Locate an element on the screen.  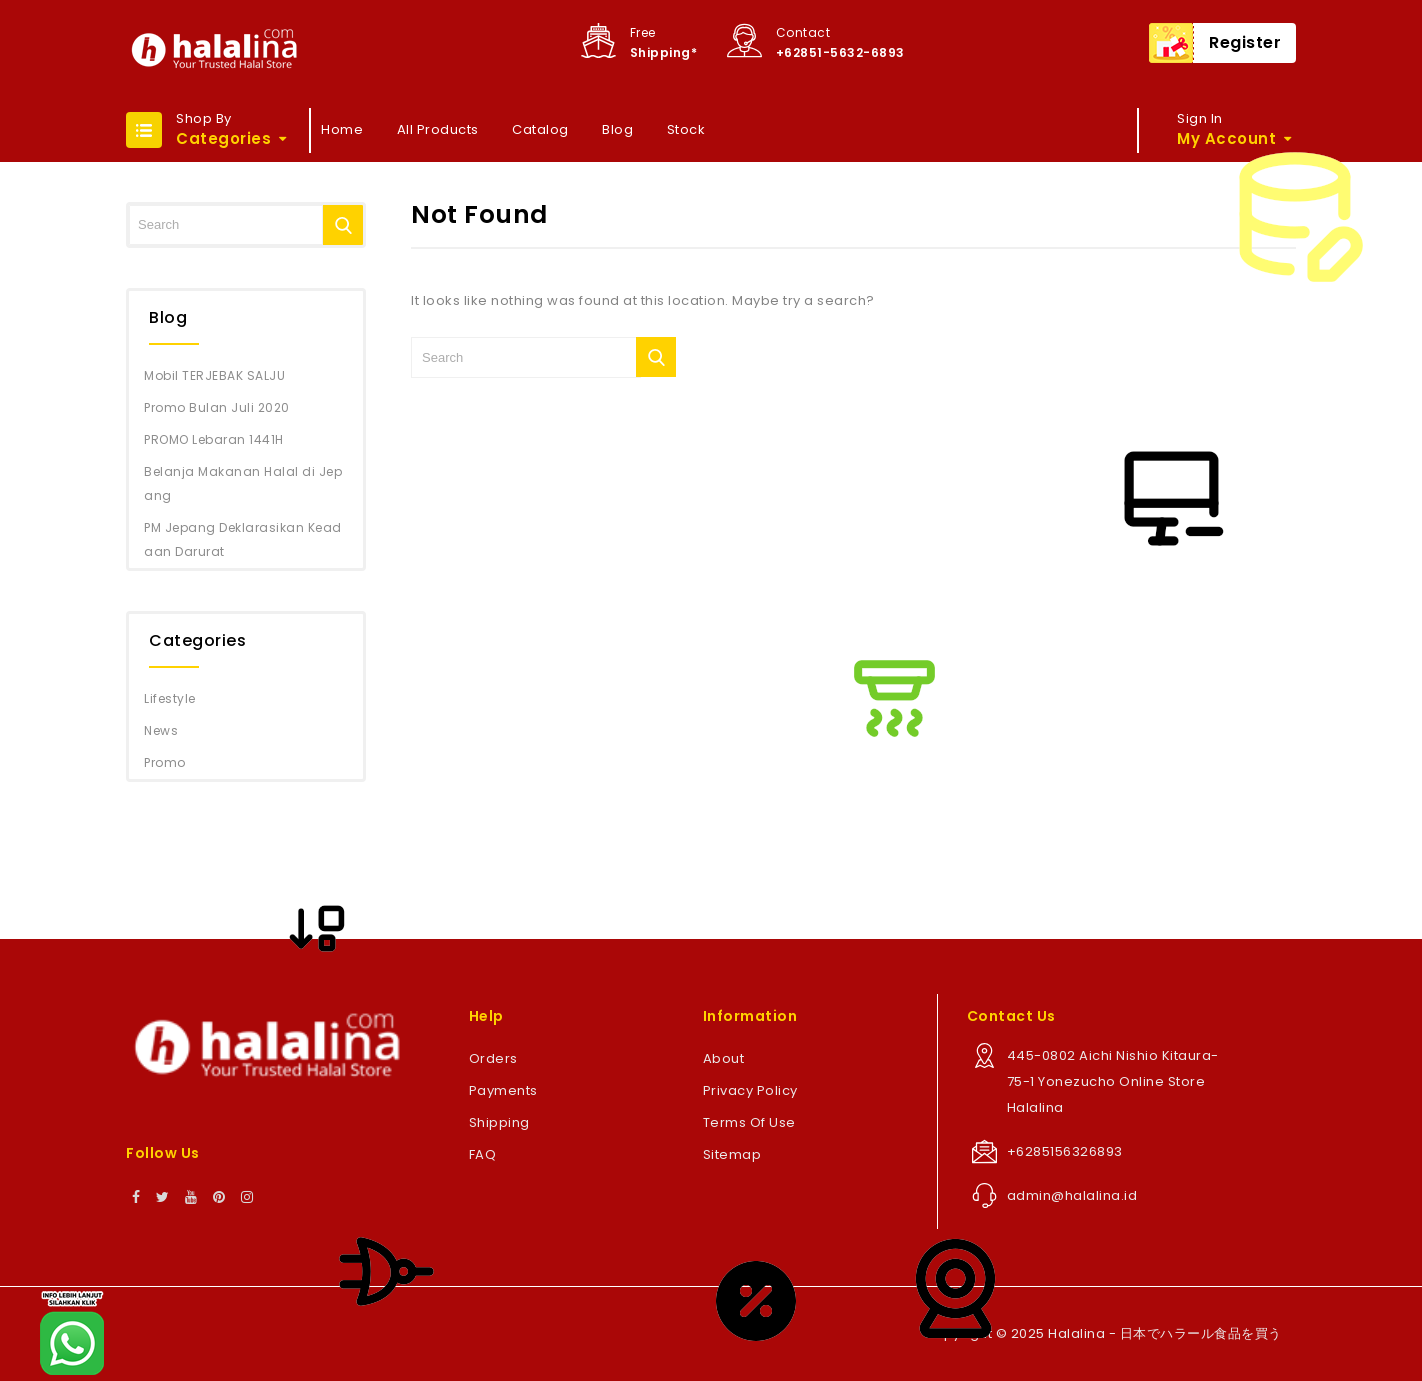
remove a desktop device from your account is located at coordinates (1171, 498).